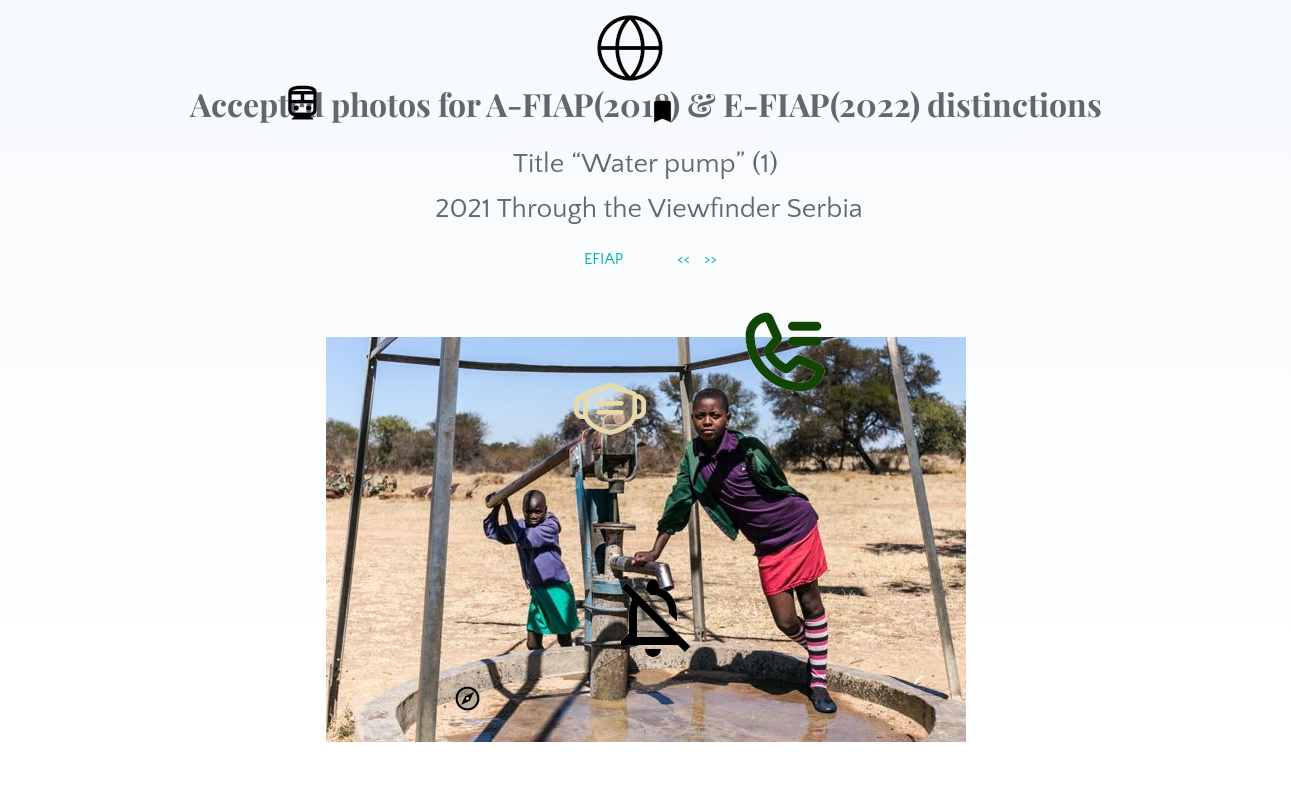 The height and width of the screenshot is (806, 1291). What do you see at coordinates (630, 48) in the screenshot?
I see `switch to global or worldwide view` at bounding box center [630, 48].